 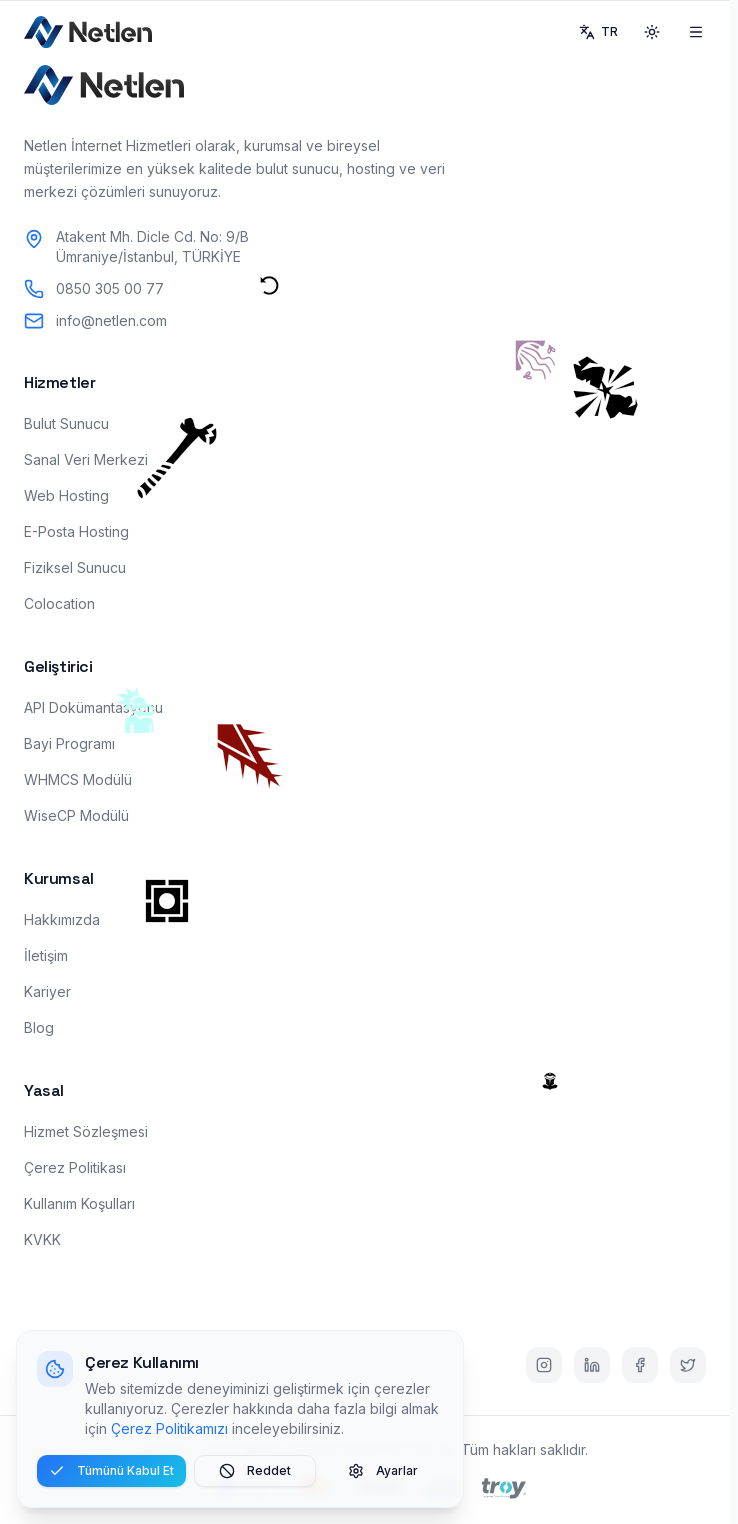 What do you see at coordinates (605, 387) in the screenshot?
I see `indicates a spark or ignition action` at bounding box center [605, 387].